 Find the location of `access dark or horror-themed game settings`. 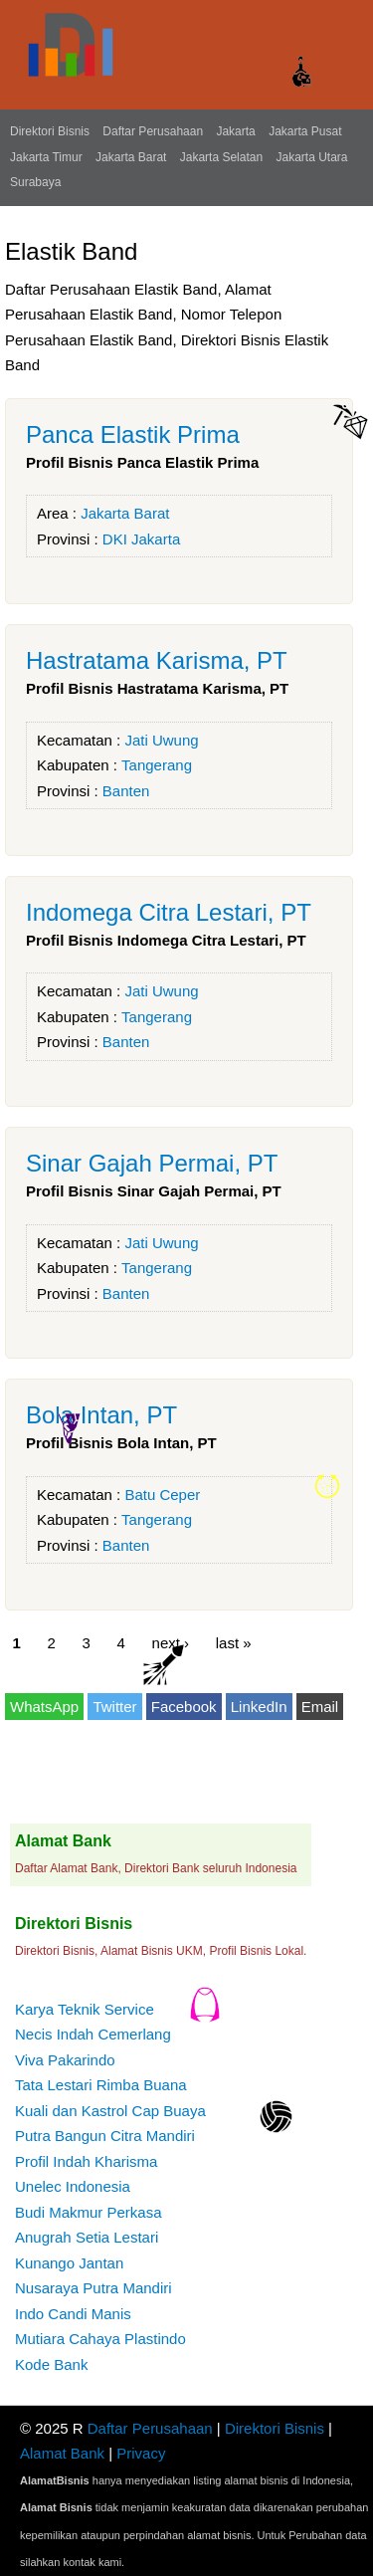

access dark or horror-themed game settings is located at coordinates (300, 71).